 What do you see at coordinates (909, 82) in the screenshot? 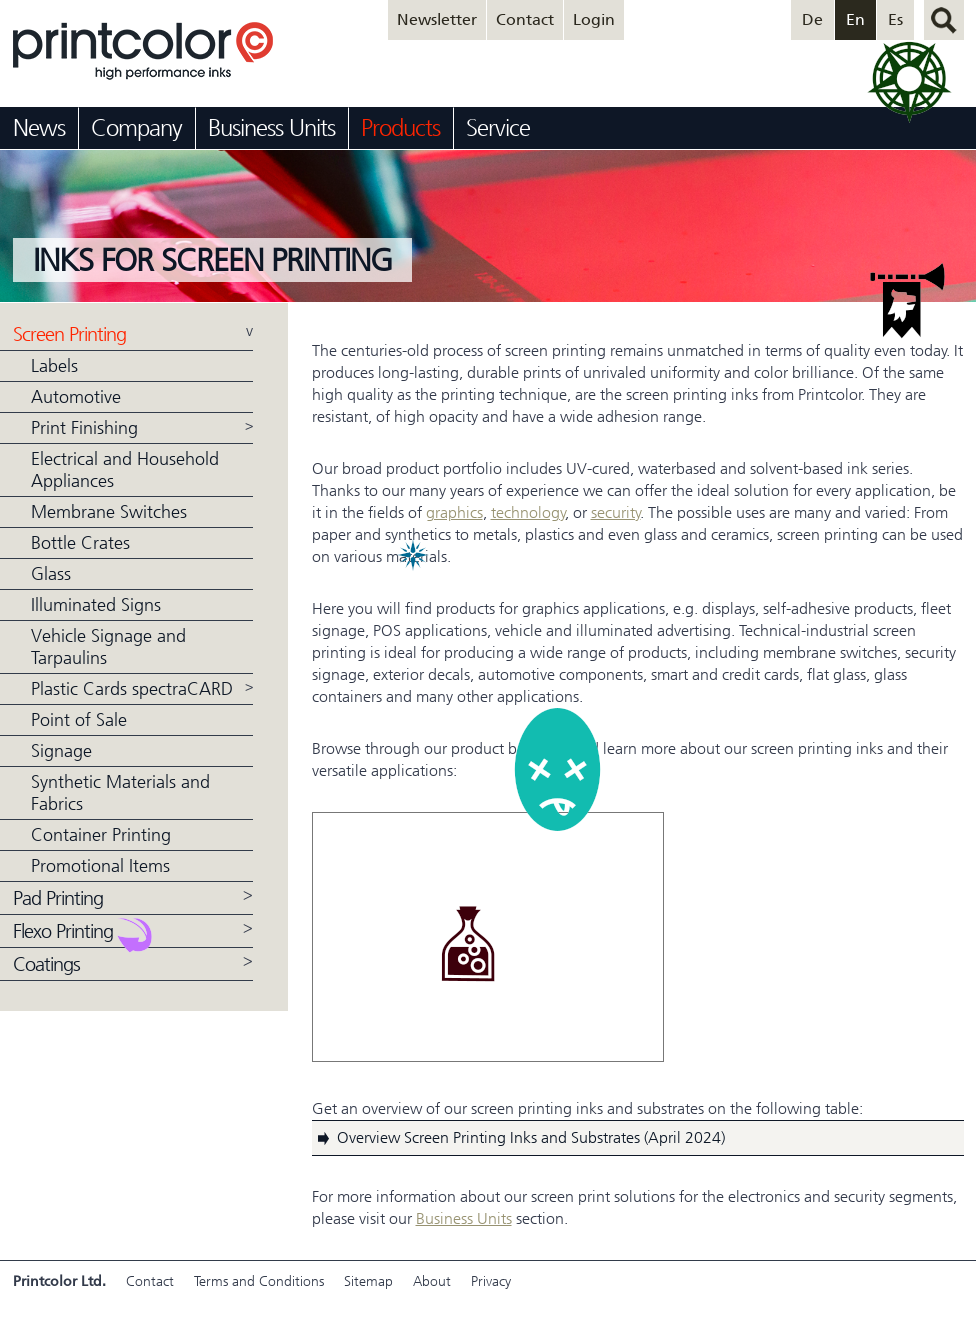
I see `indicates occult or mystical game element` at bounding box center [909, 82].